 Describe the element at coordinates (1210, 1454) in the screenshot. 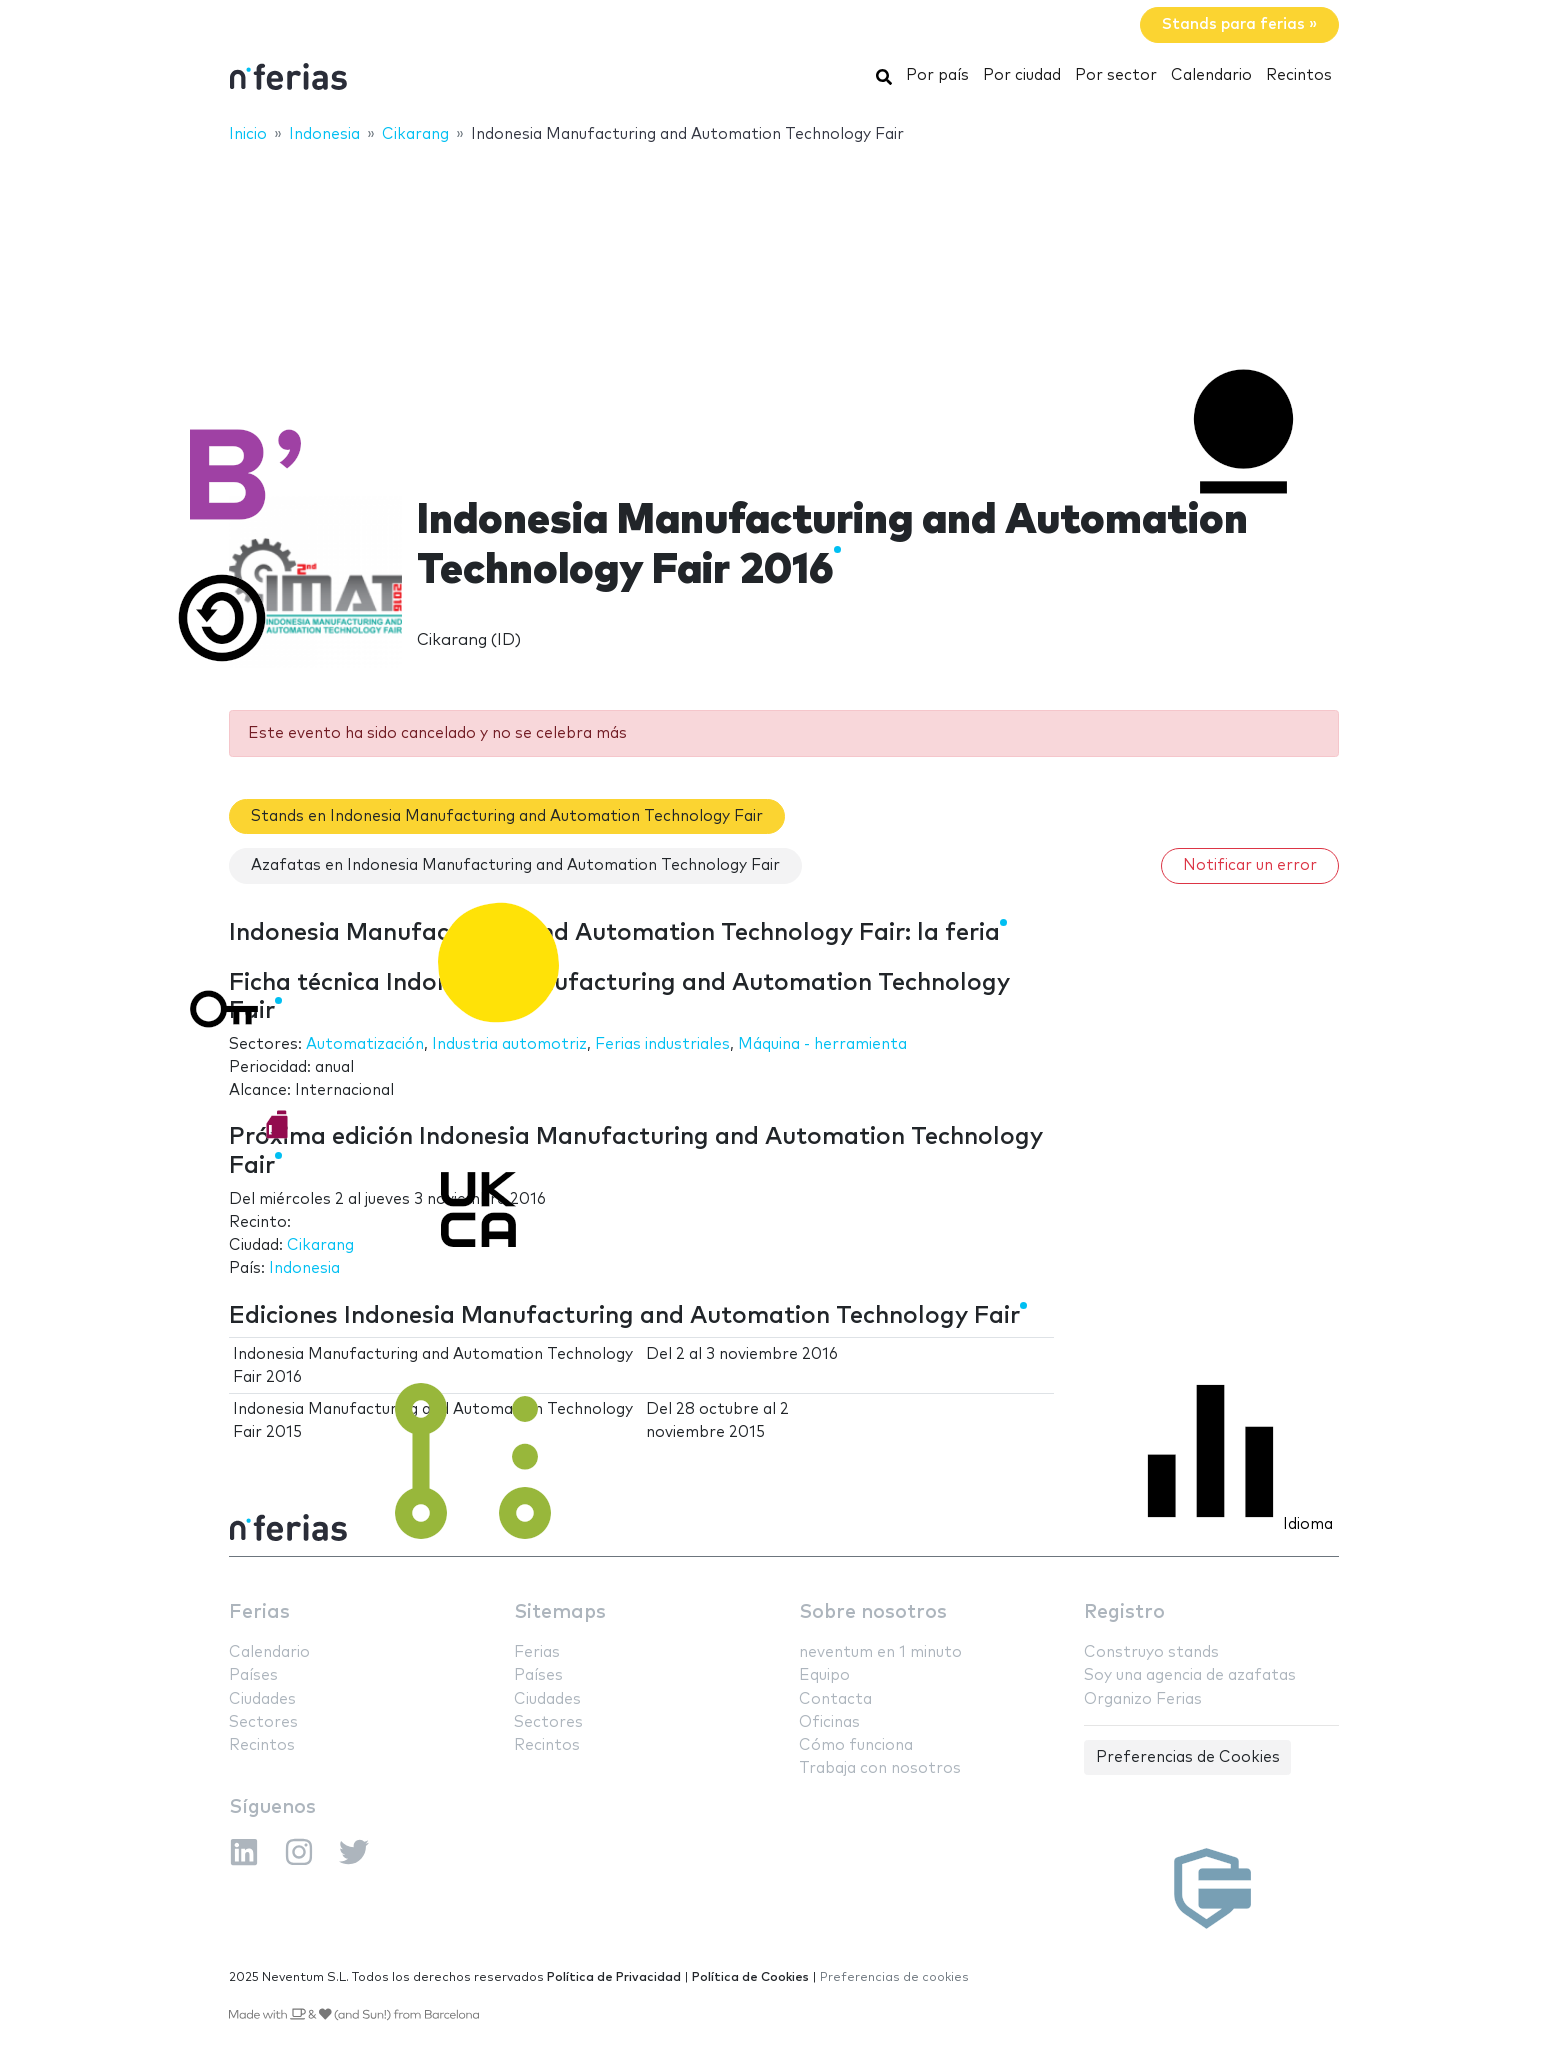

I see `view analytics or statistics` at that location.